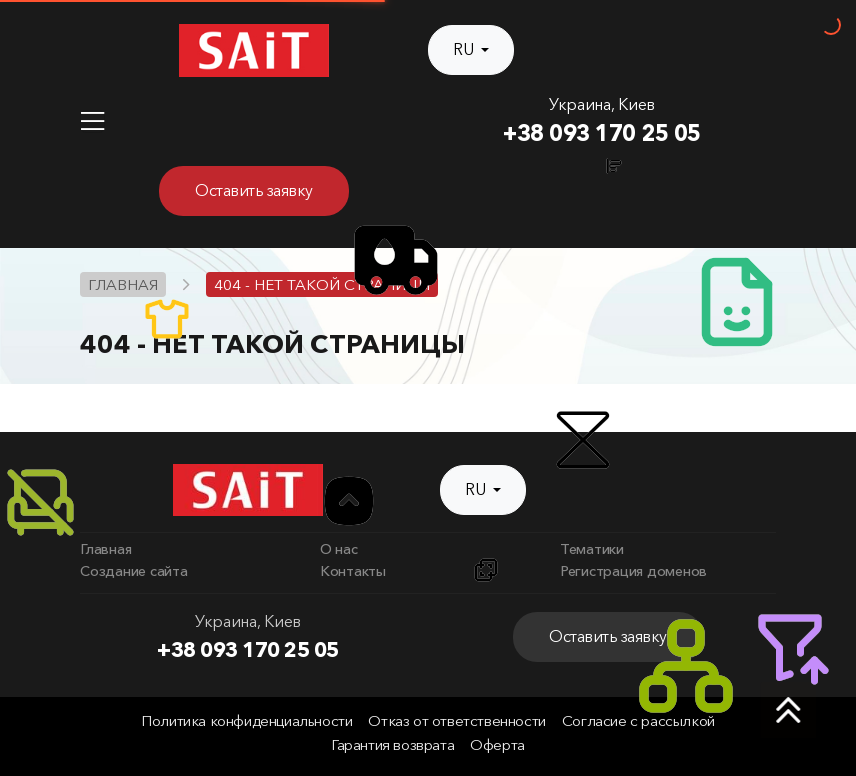 This screenshot has height=776, width=856. Describe the element at coordinates (396, 258) in the screenshot. I see `water delivery service` at that location.